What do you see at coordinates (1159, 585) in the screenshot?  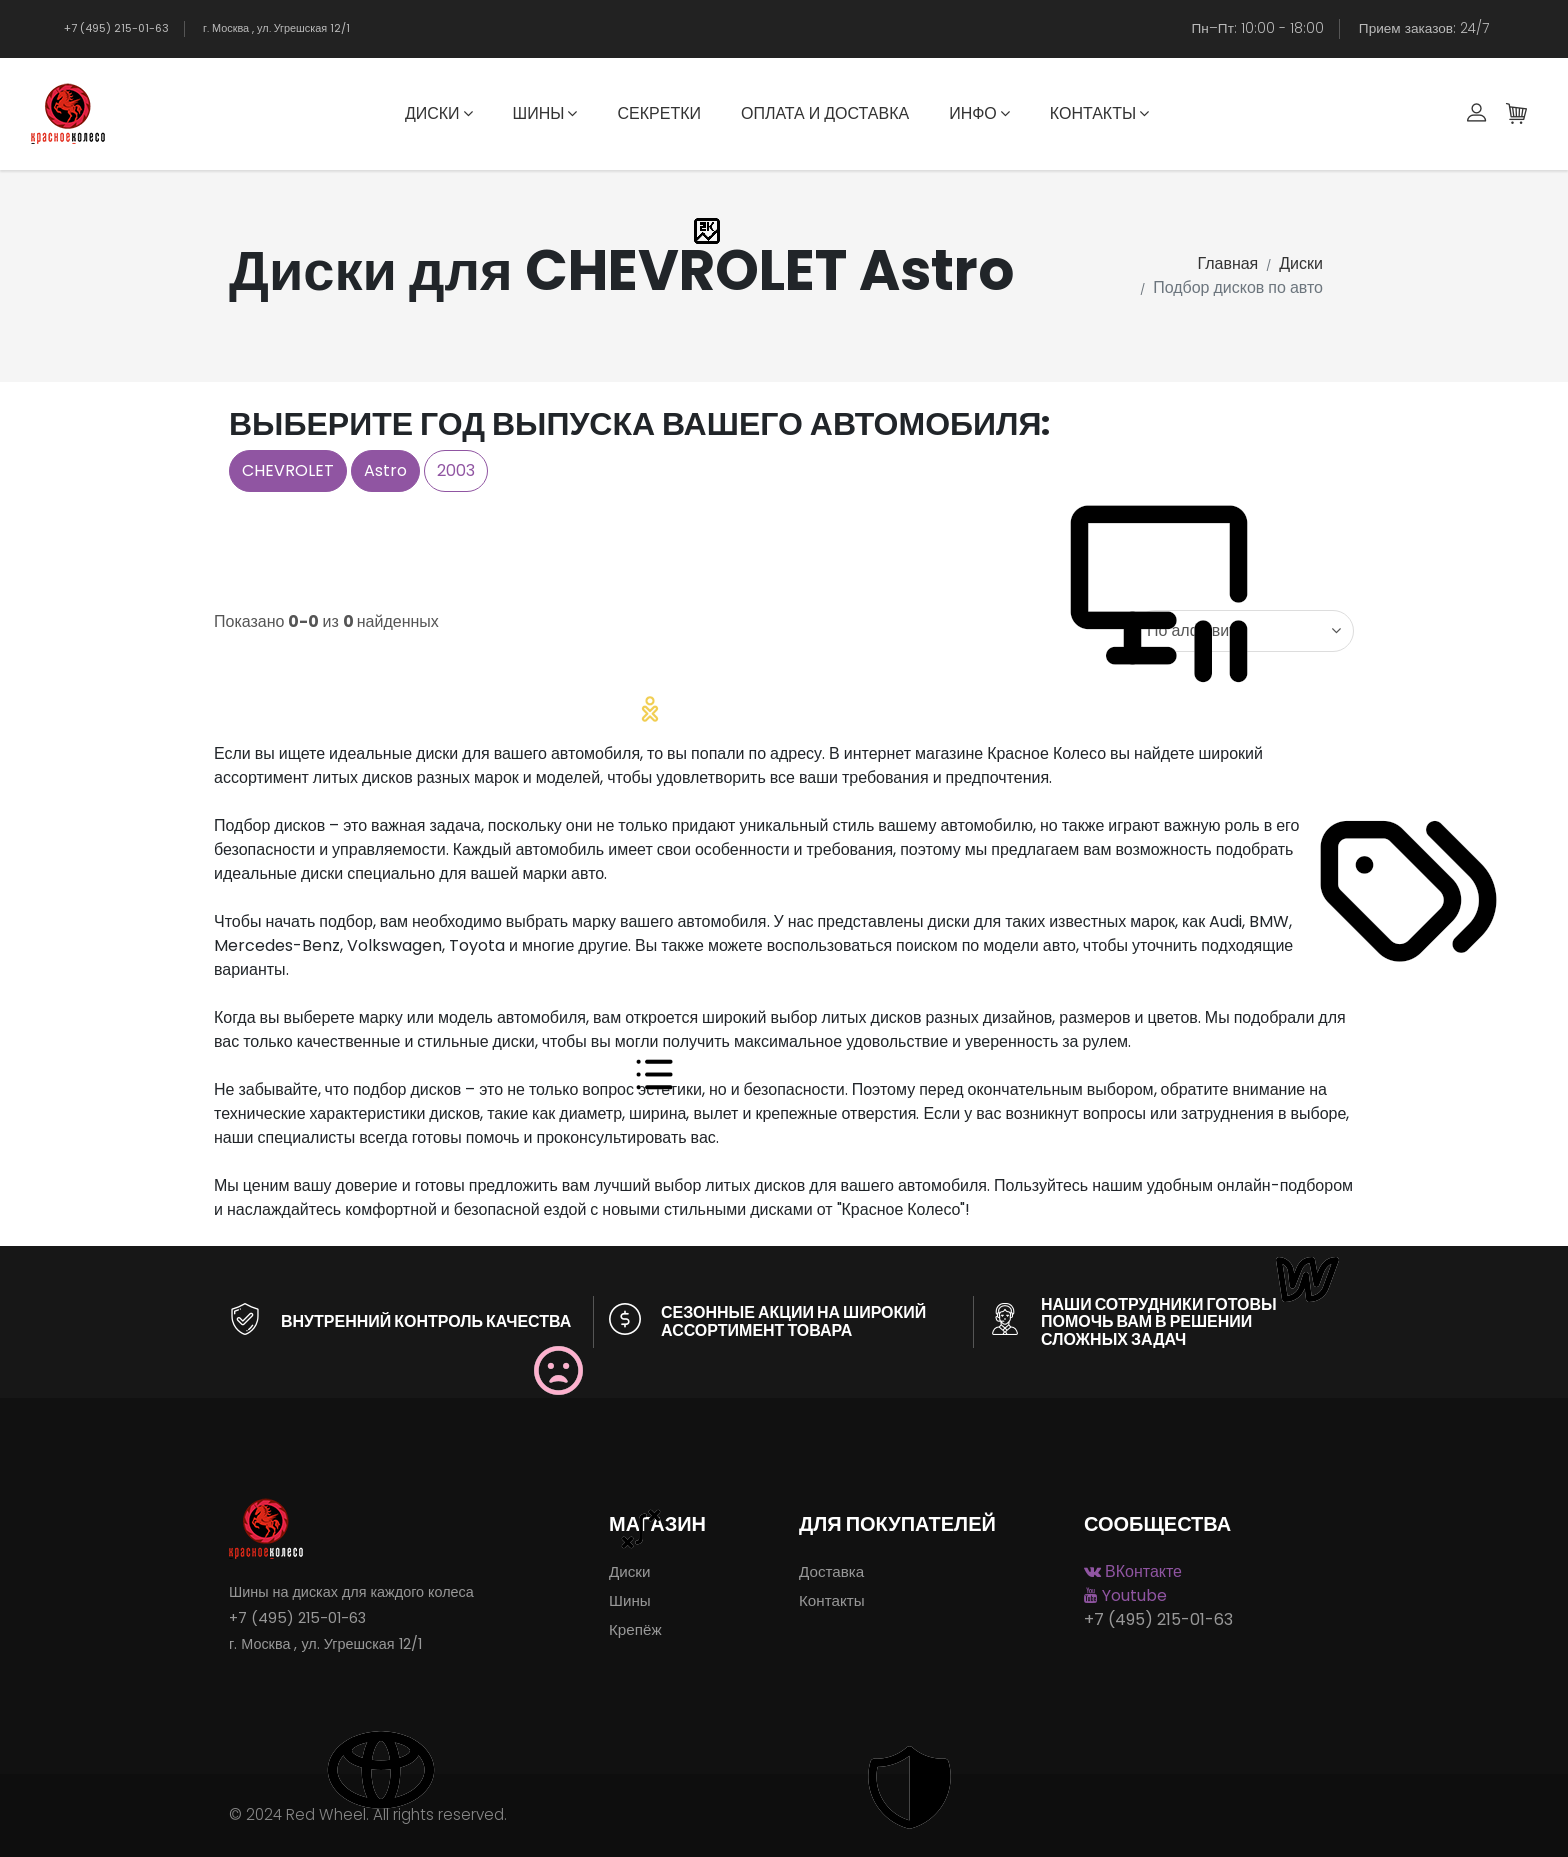 I see `pause desktop streaming or mirroring` at bounding box center [1159, 585].